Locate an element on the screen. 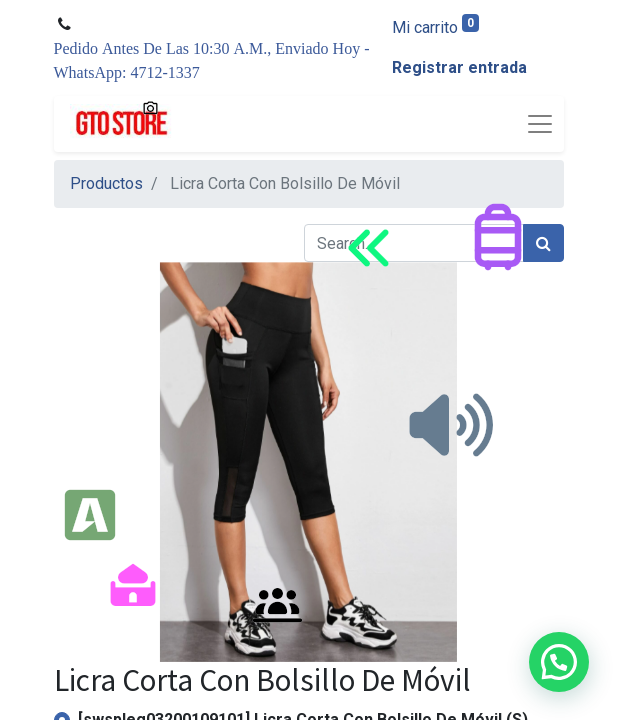 This screenshot has width=617, height=720. volume is set to high is located at coordinates (449, 425).